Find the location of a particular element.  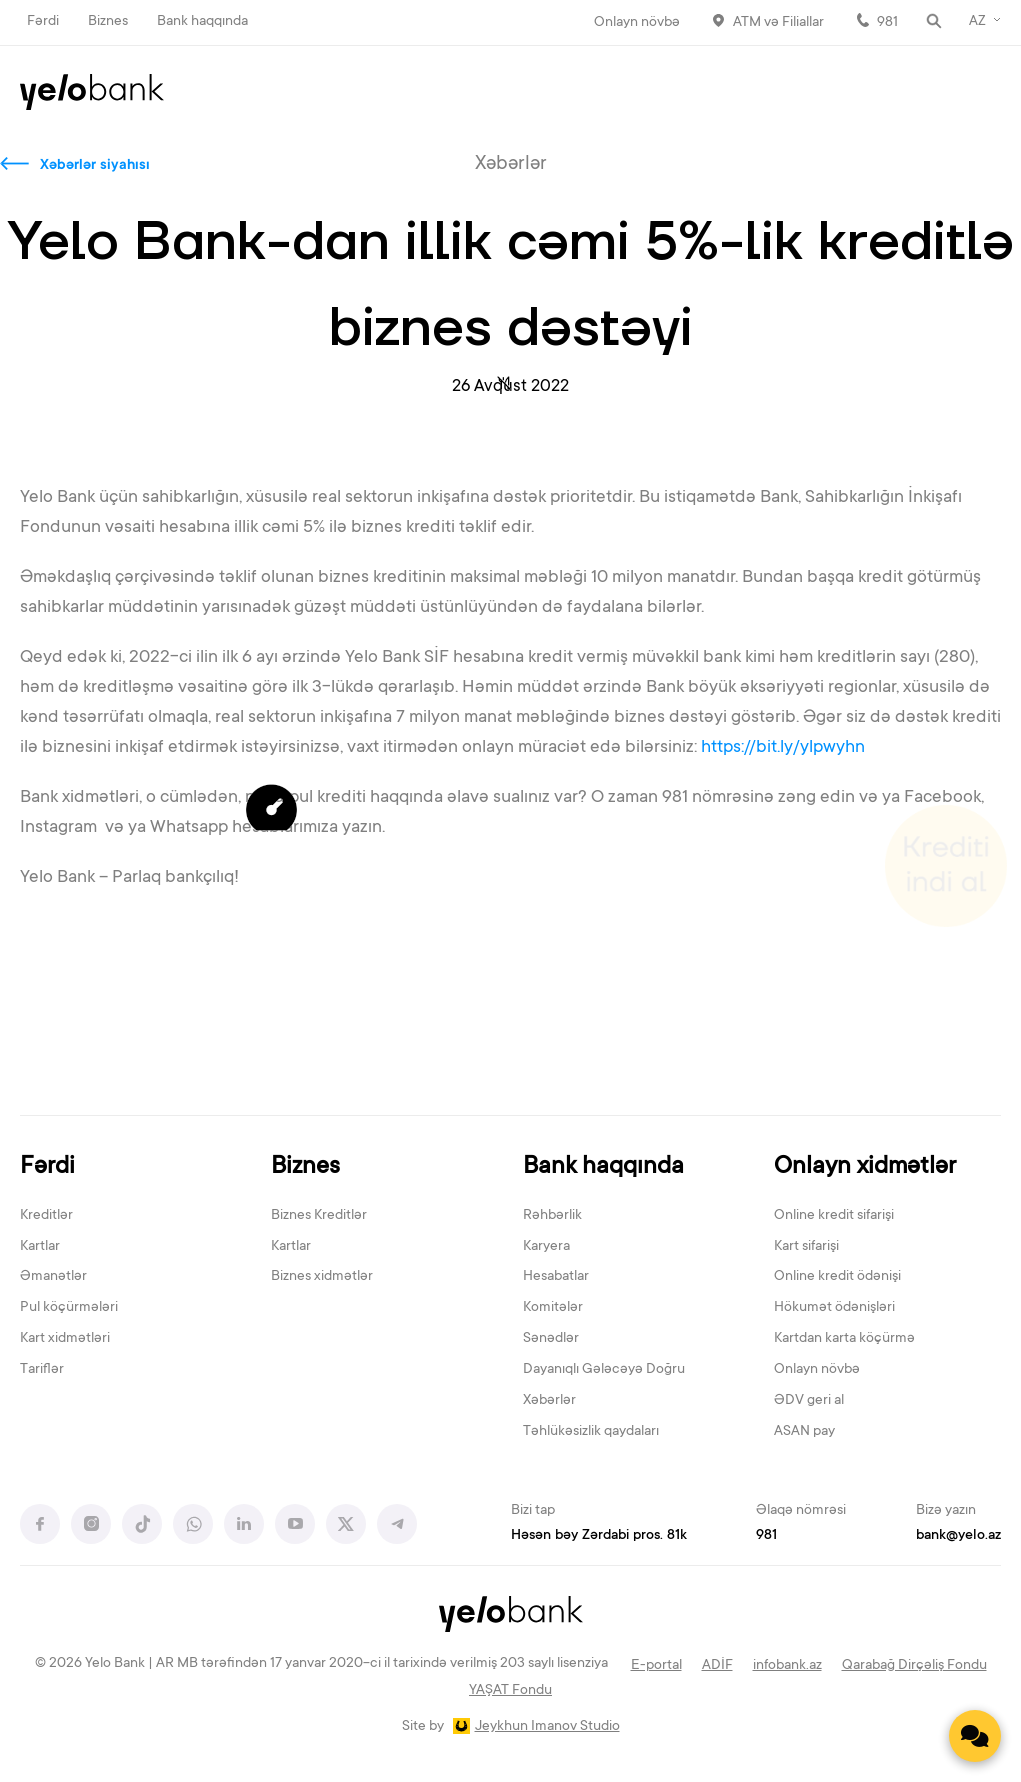

access your dashboard overview is located at coordinates (271, 807).